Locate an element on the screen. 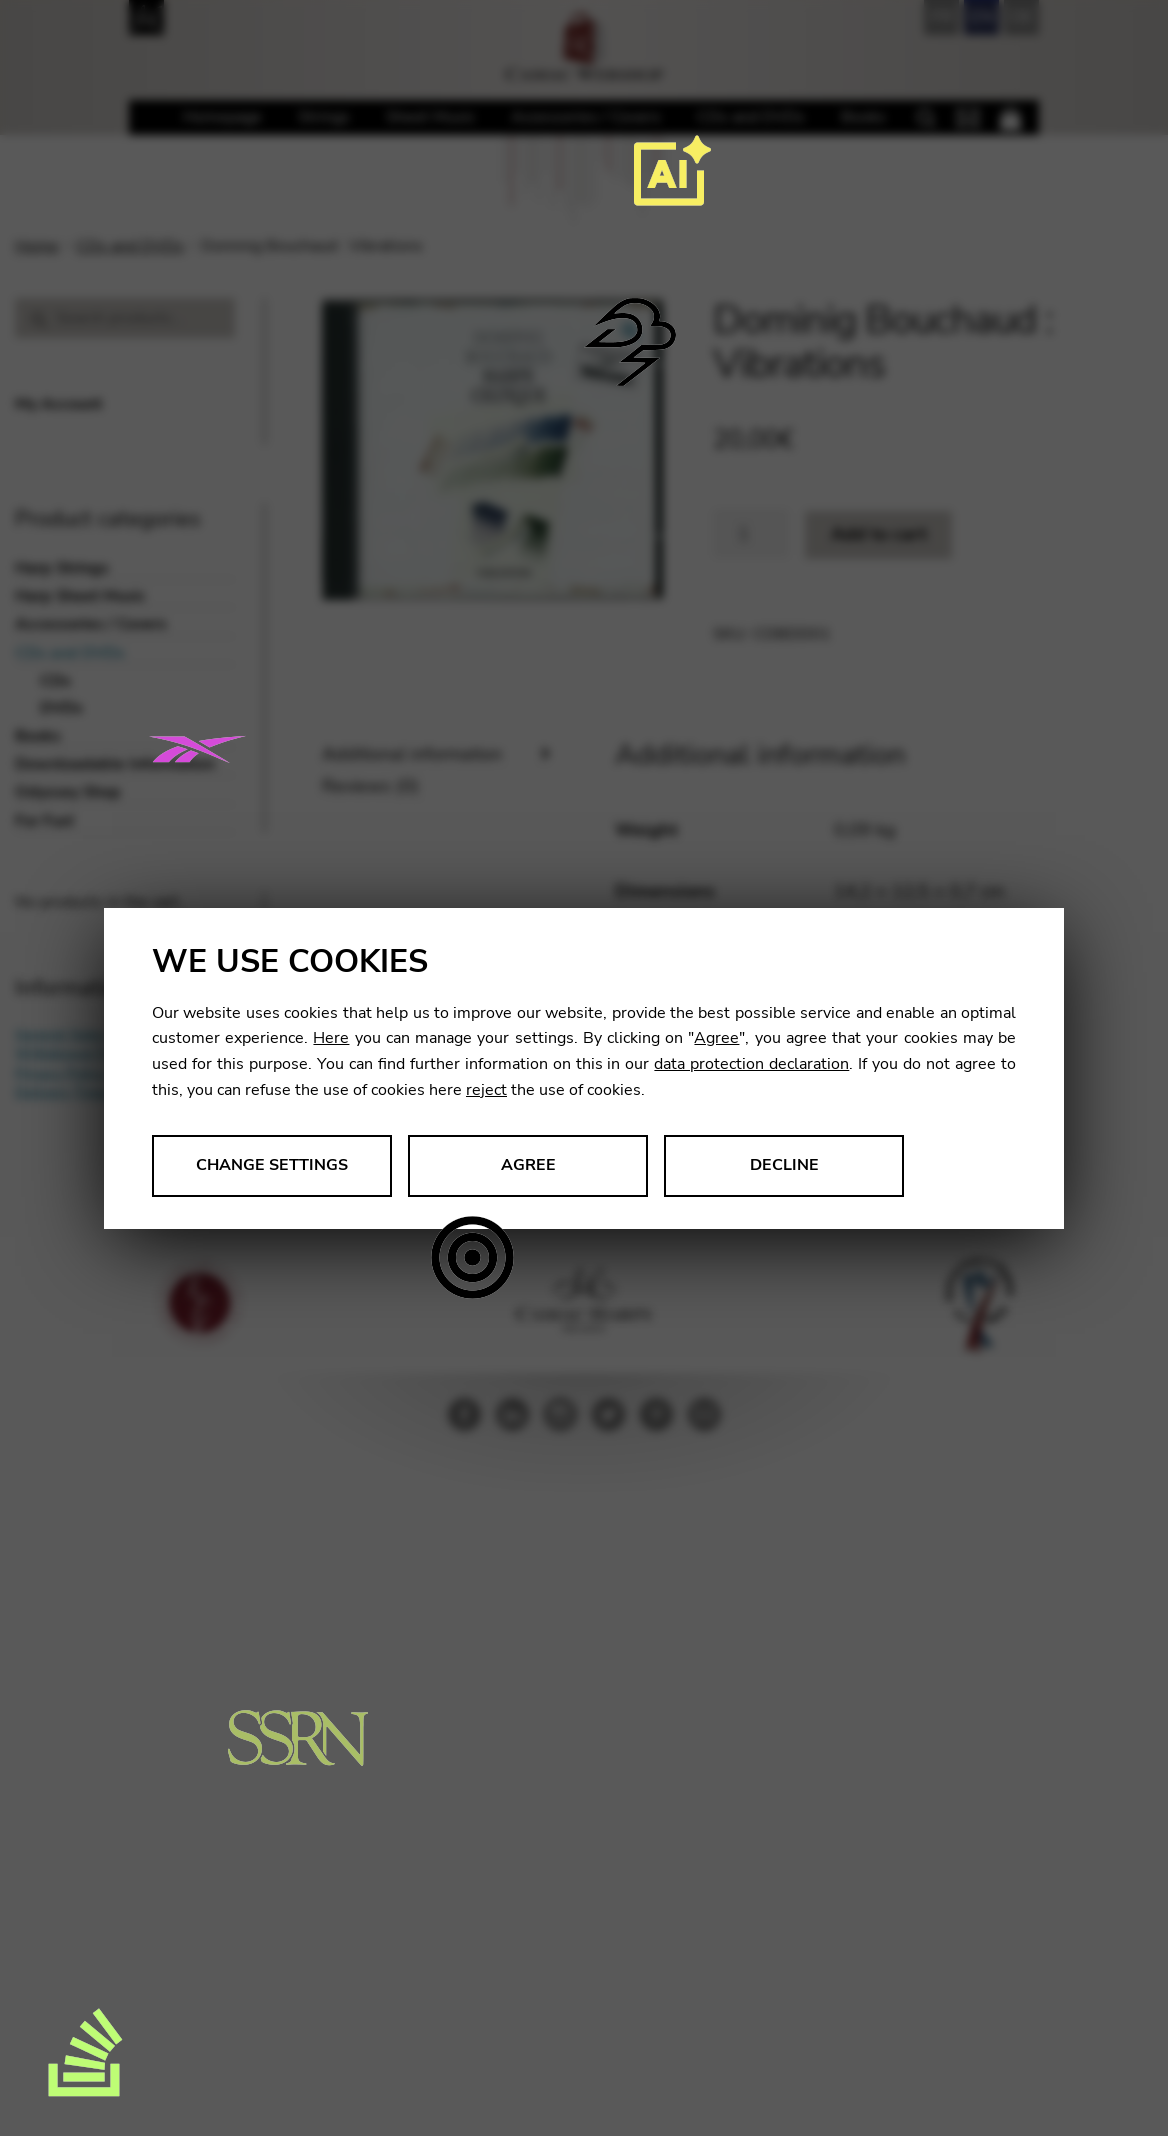 This screenshot has width=1168, height=2136. activate focus mode is located at coordinates (472, 1257).